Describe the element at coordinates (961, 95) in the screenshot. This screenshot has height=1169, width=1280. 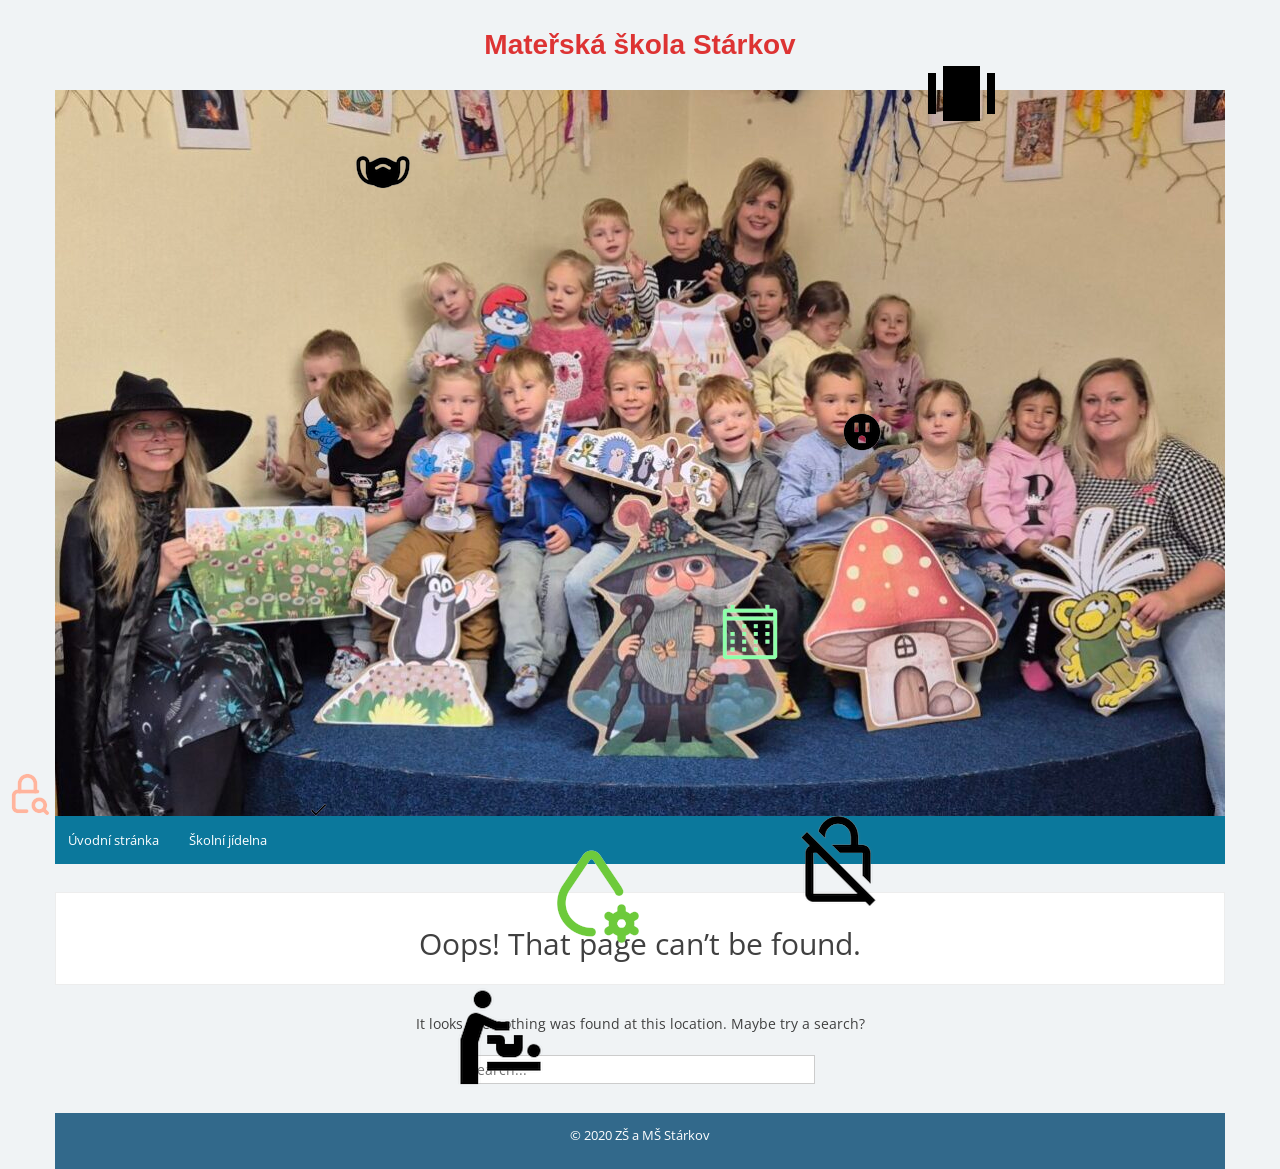
I see `view stories or vertical content feed` at that location.